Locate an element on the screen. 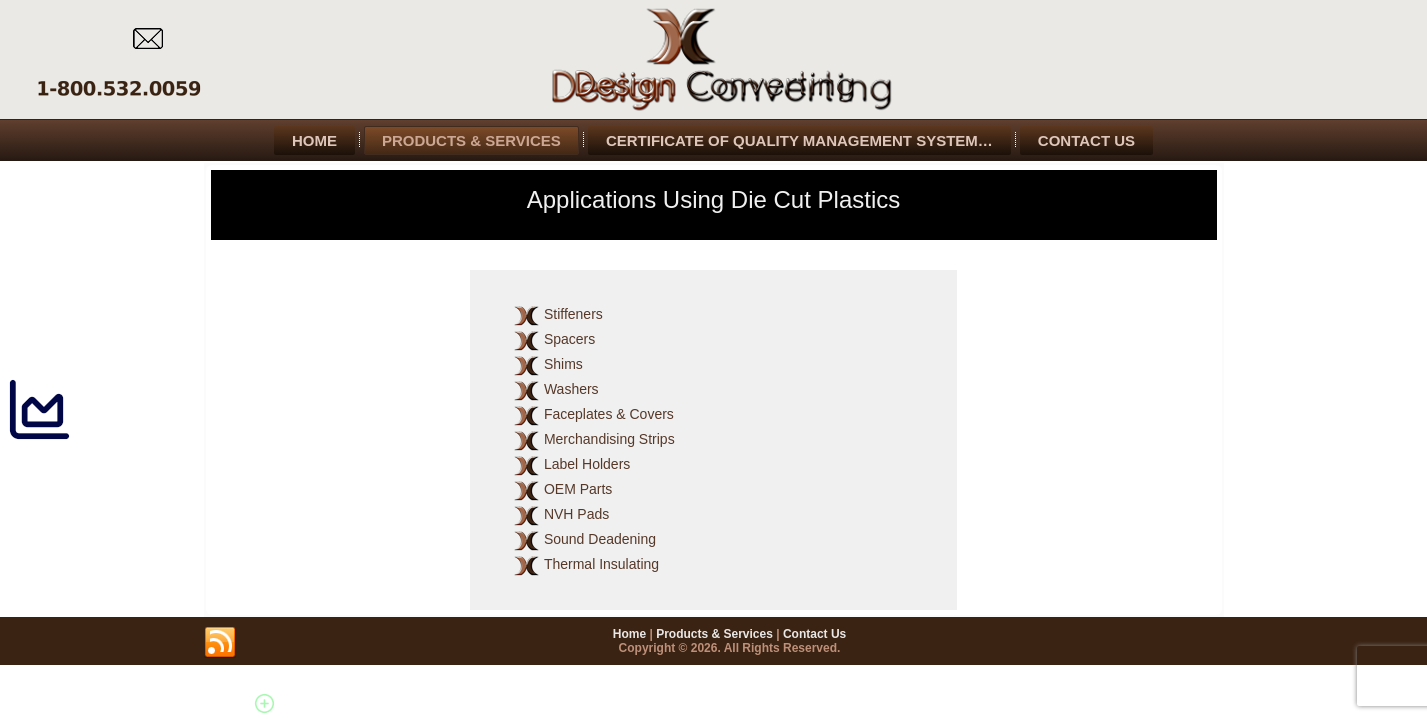 The width and height of the screenshot is (1427, 720). view area chart analytics is located at coordinates (39, 409).